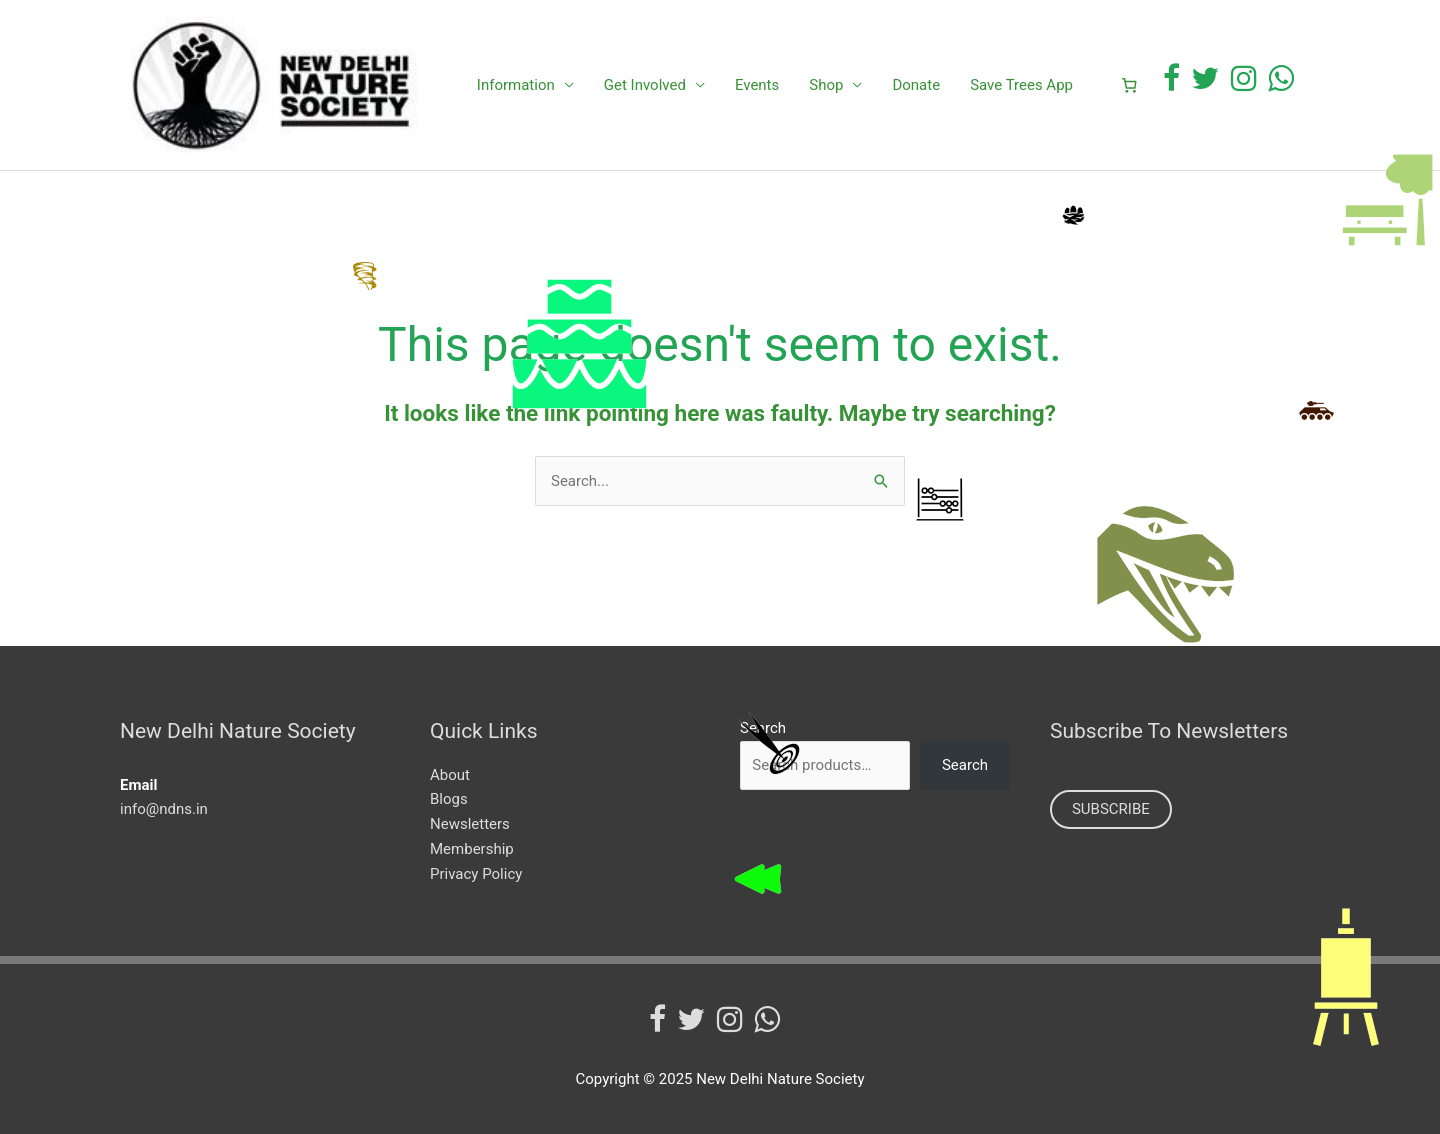 The width and height of the screenshot is (1440, 1134). I want to click on open drawing or painting tools, so click(1346, 977).